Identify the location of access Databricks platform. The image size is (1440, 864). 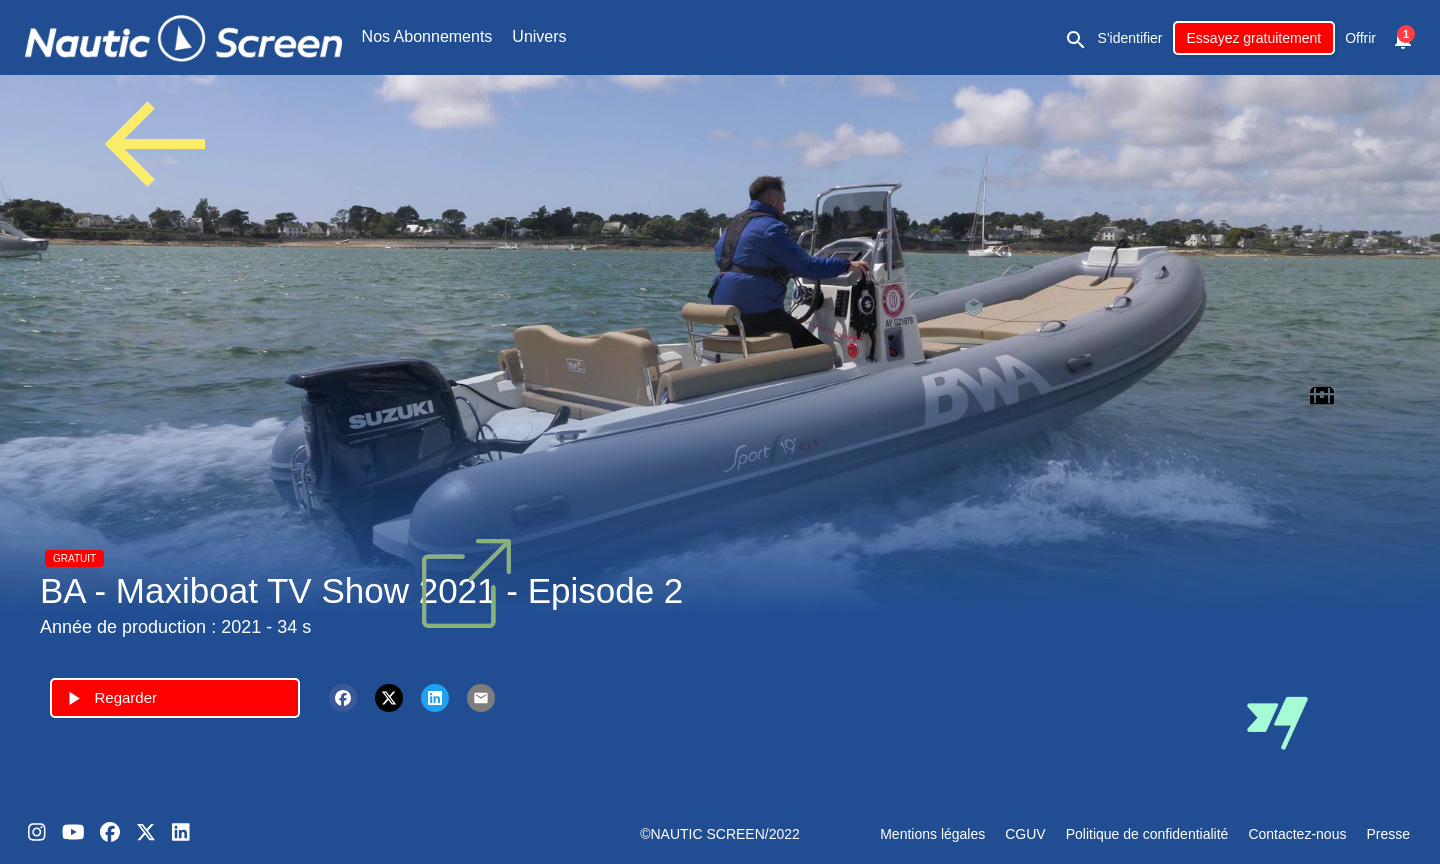
(974, 307).